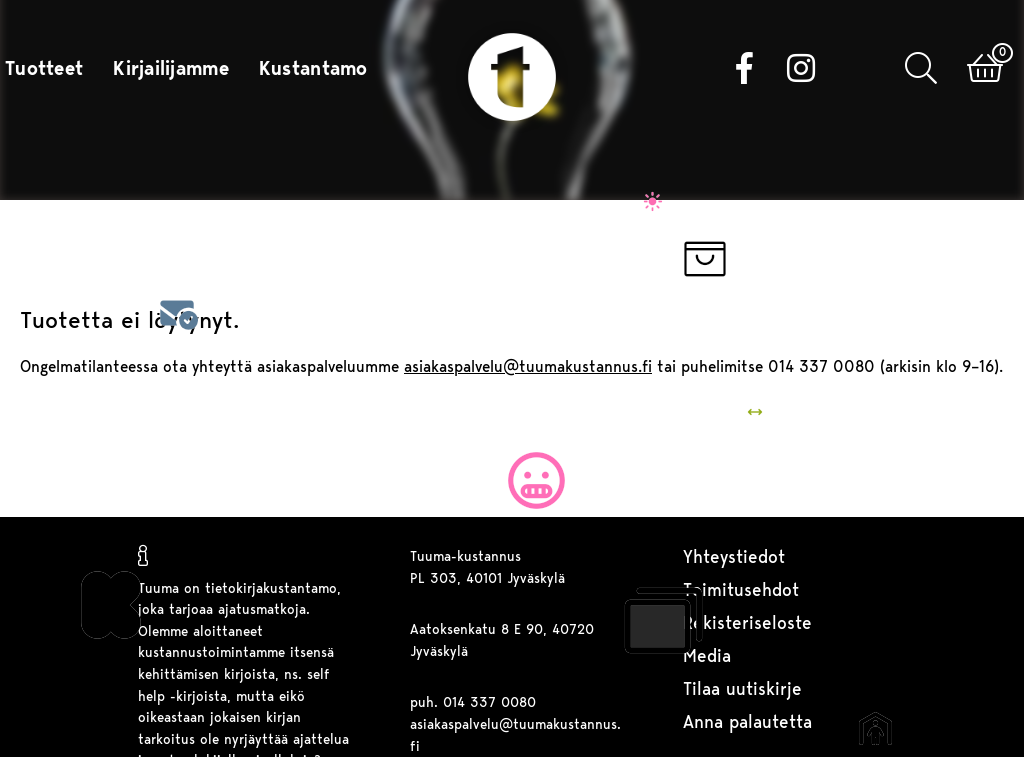 The image size is (1024, 757). What do you see at coordinates (705, 259) in the screenshot?
I see `view your shopping bag` at bounding box center [705, 259].